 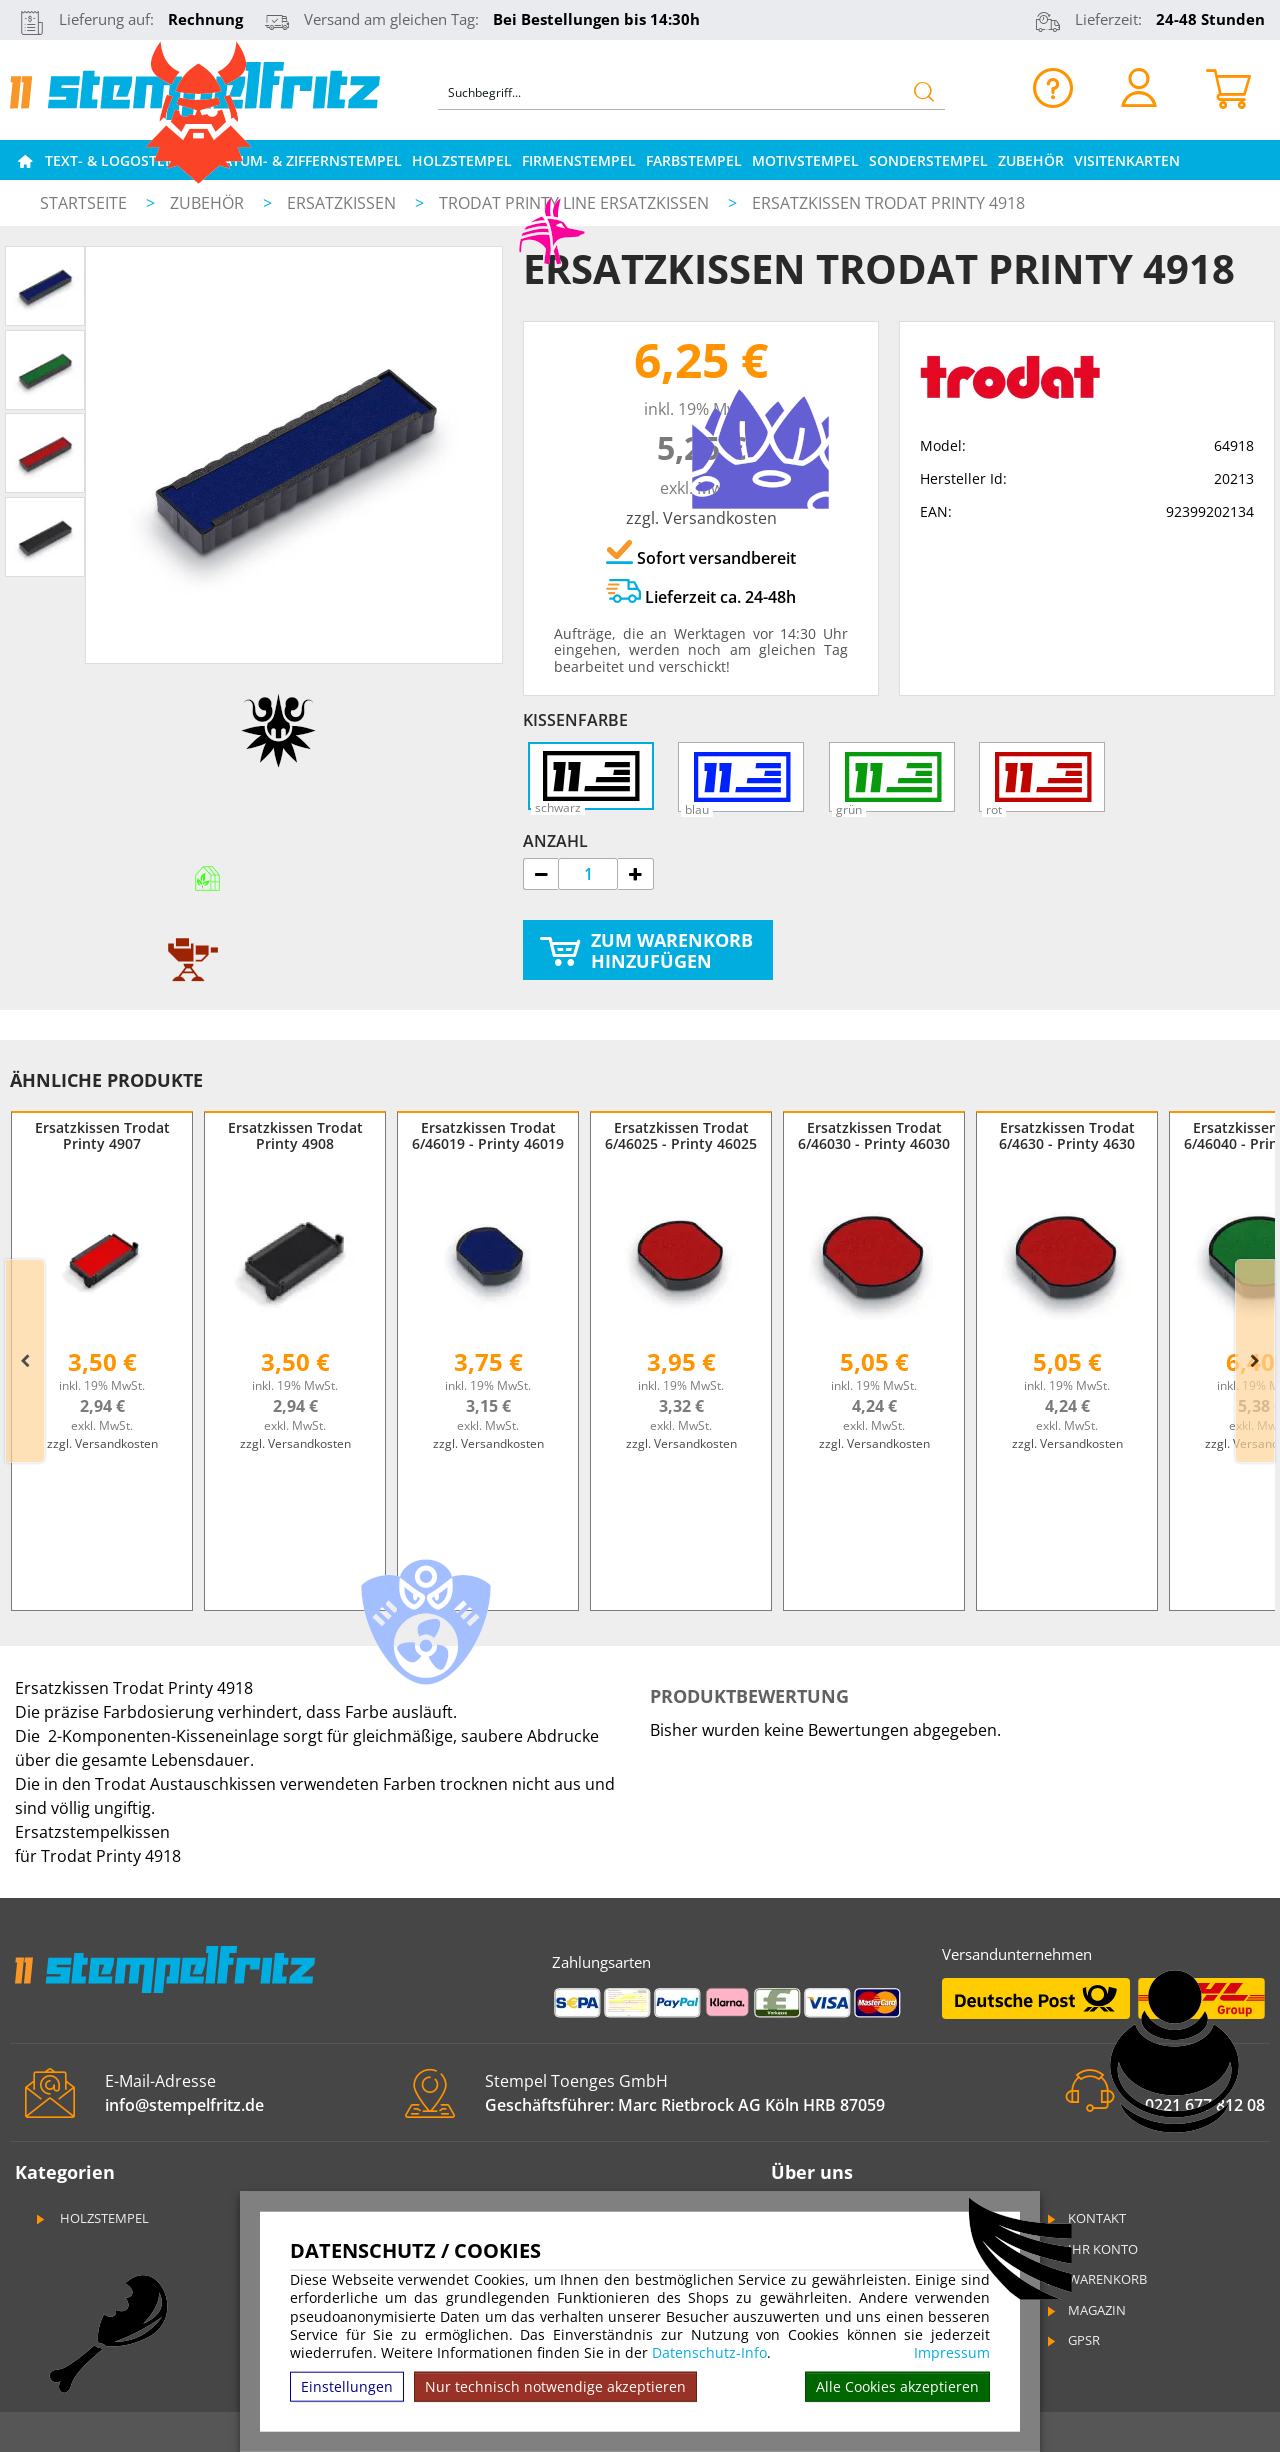 I want to click on food or hunger indicator in a game, so click(x=108, y=2333).